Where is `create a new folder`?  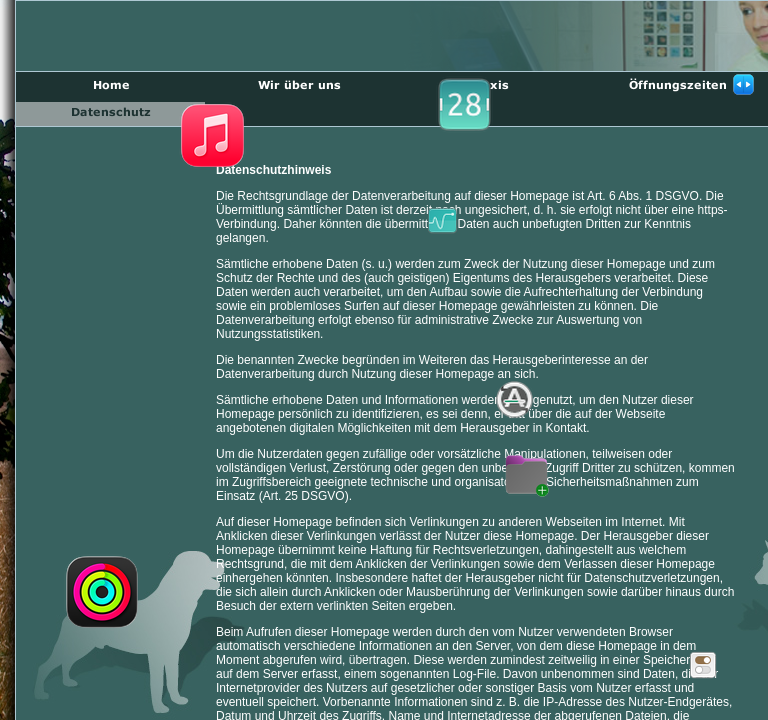 create a new folder is located at coordinates (526, 474).